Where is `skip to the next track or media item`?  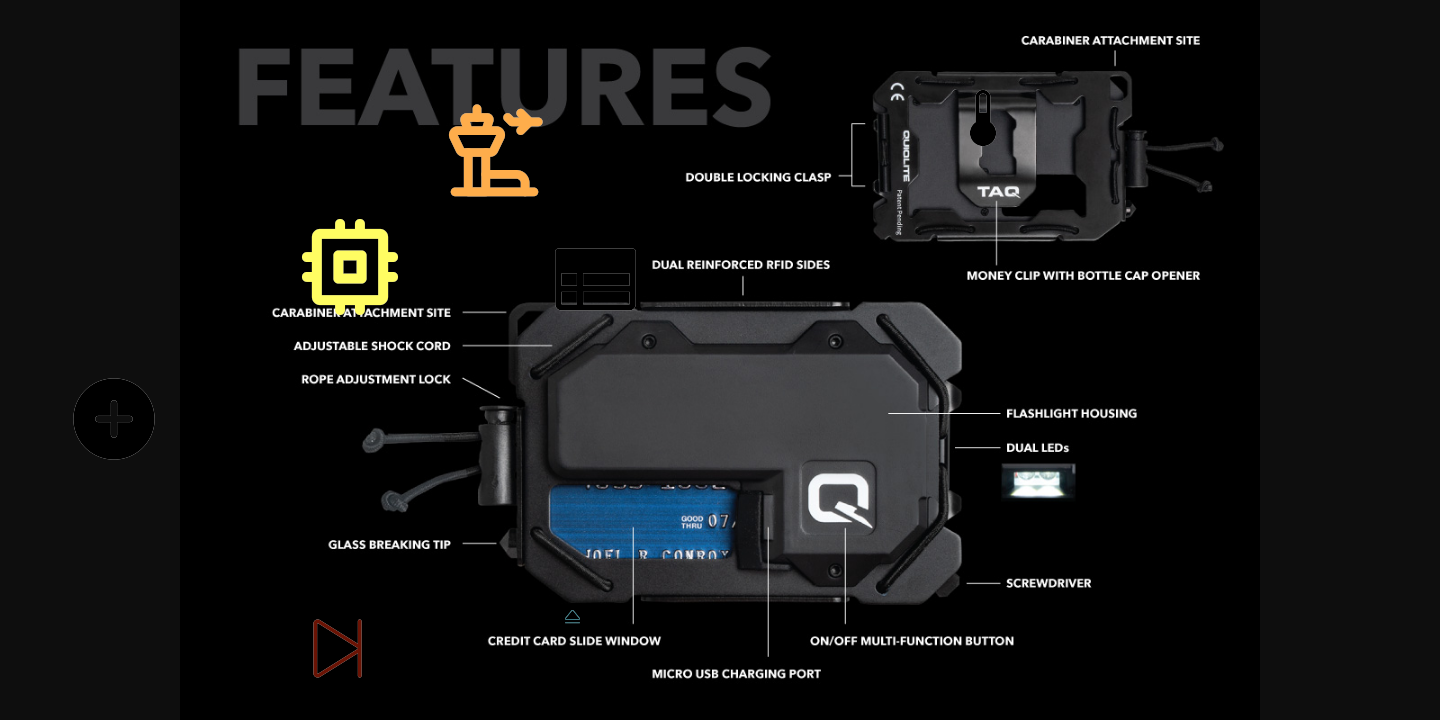 skip to the next track or media item is located at coordinates (337, 648).